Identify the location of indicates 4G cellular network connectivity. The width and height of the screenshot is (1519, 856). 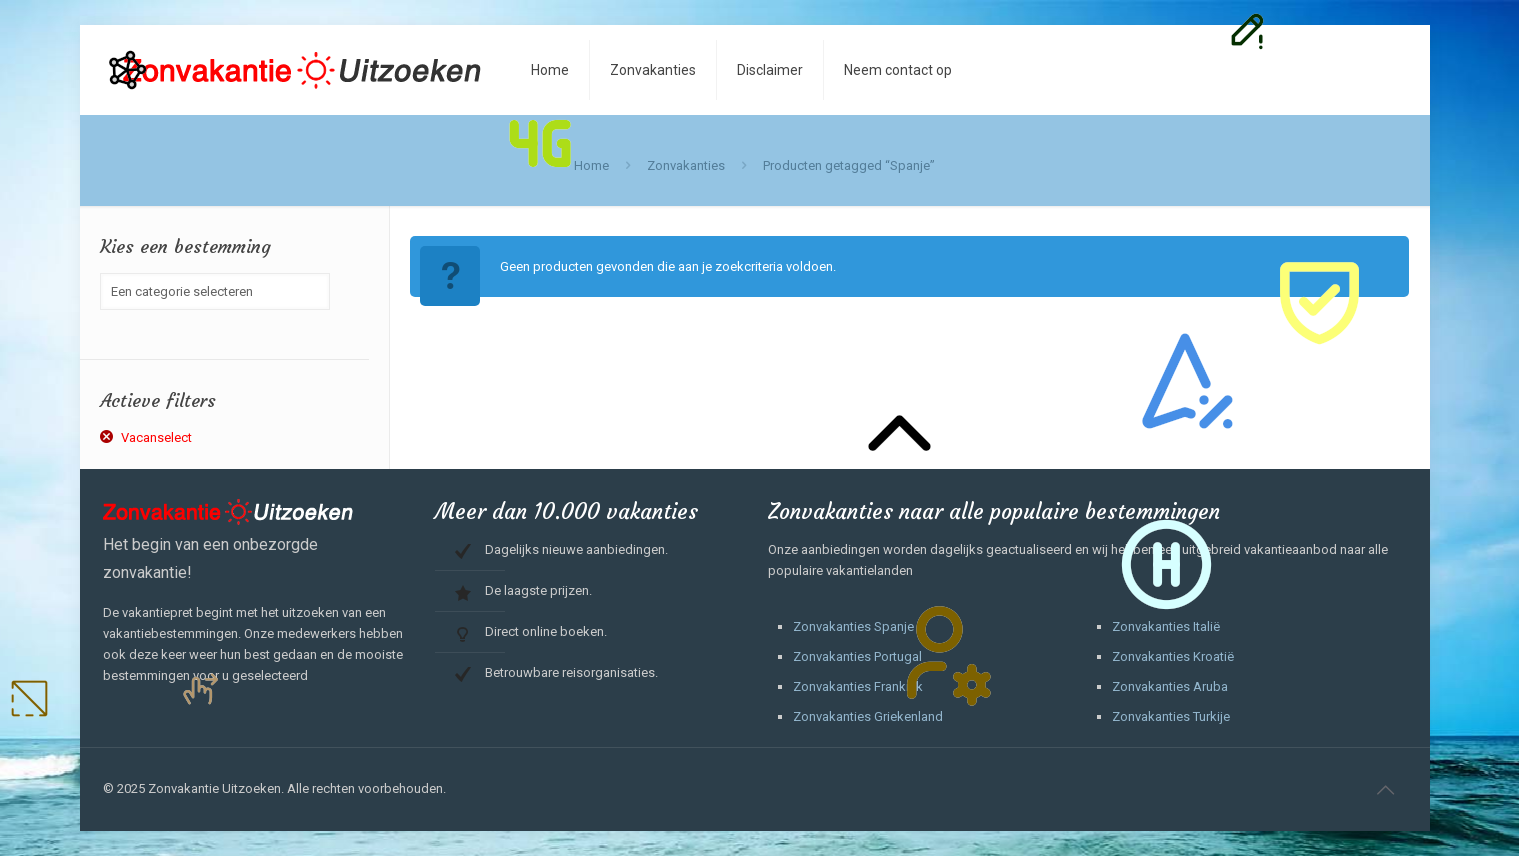
(542, 143).